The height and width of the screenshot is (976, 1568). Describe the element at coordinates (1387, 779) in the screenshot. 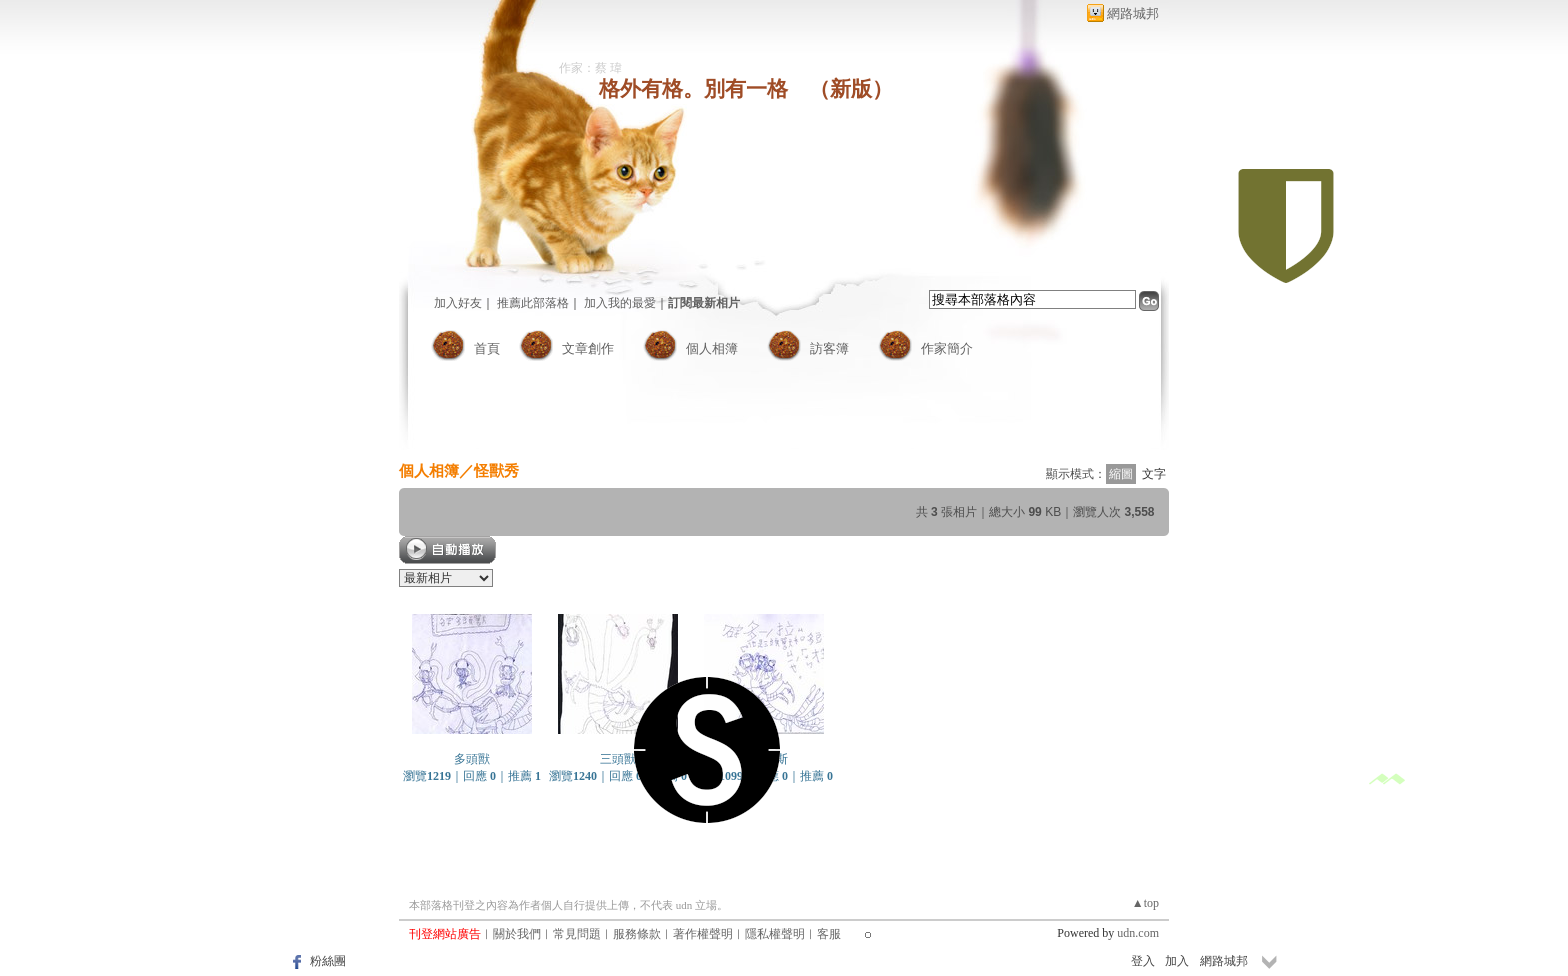

I see `dovecot email server logo` at that location.